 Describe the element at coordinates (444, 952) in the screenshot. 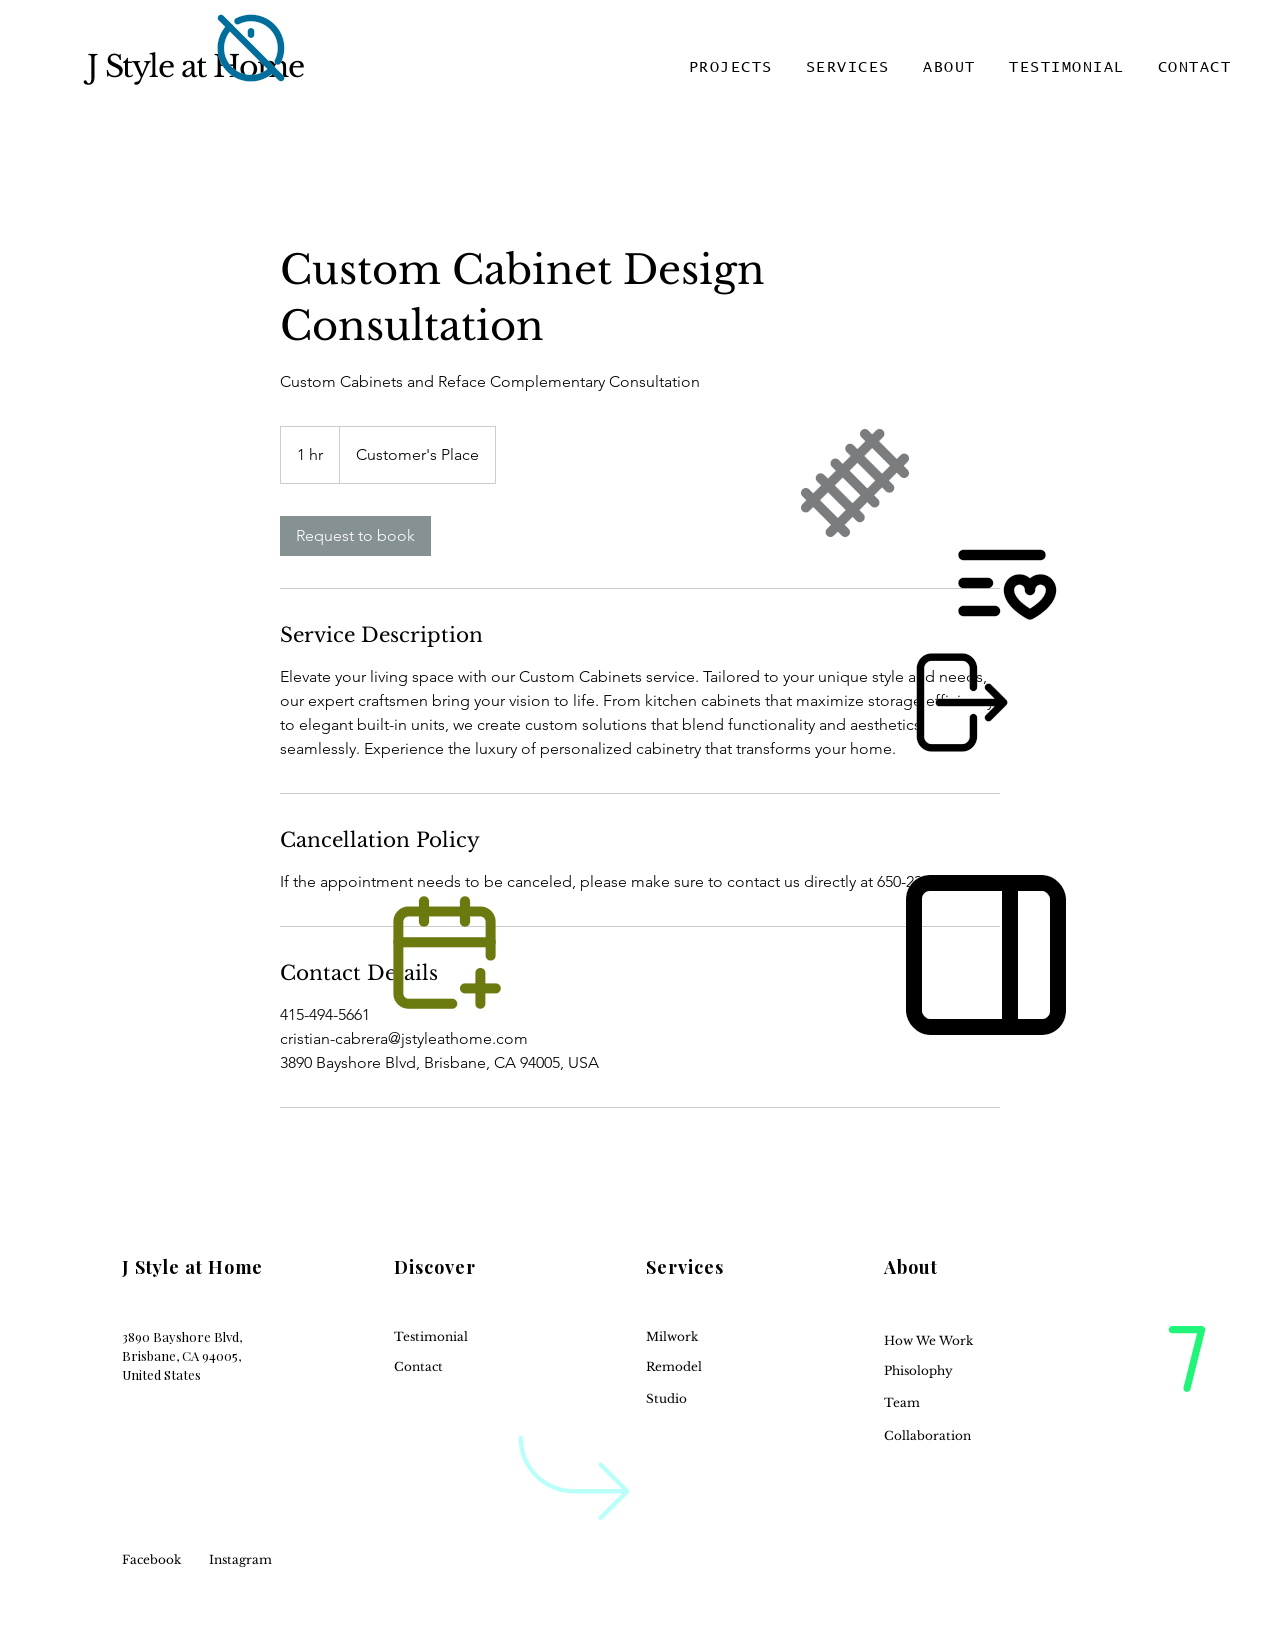

I see `add a new event to your calendar` at that location.